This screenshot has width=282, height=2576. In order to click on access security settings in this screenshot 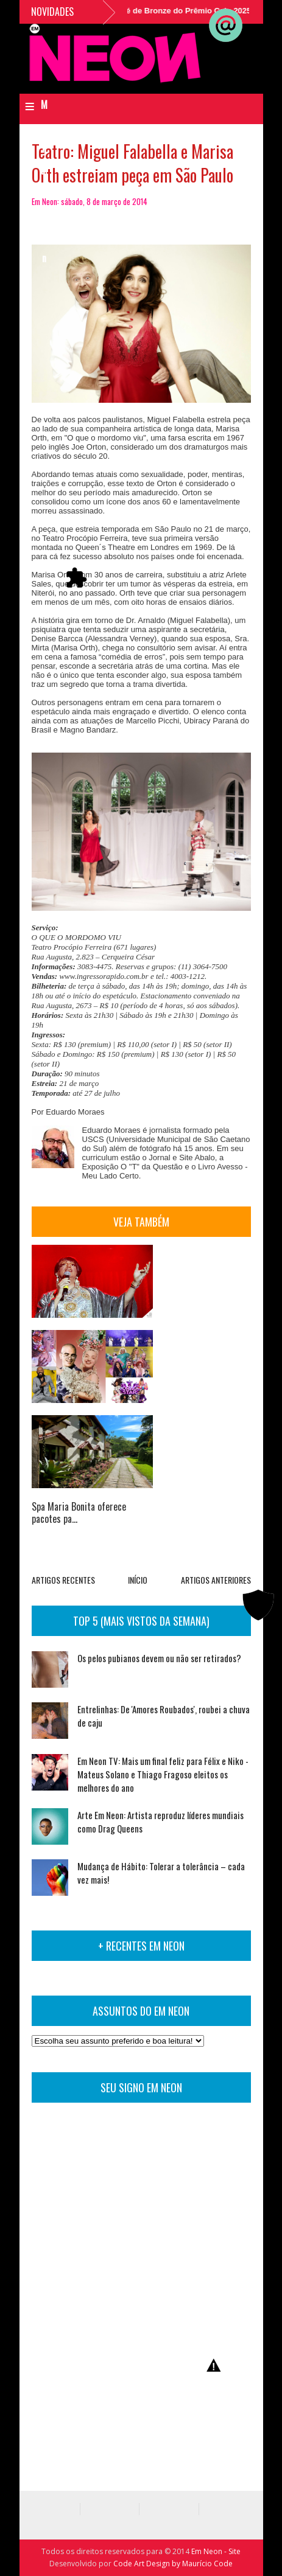, I will do `click(258, 1605)`.